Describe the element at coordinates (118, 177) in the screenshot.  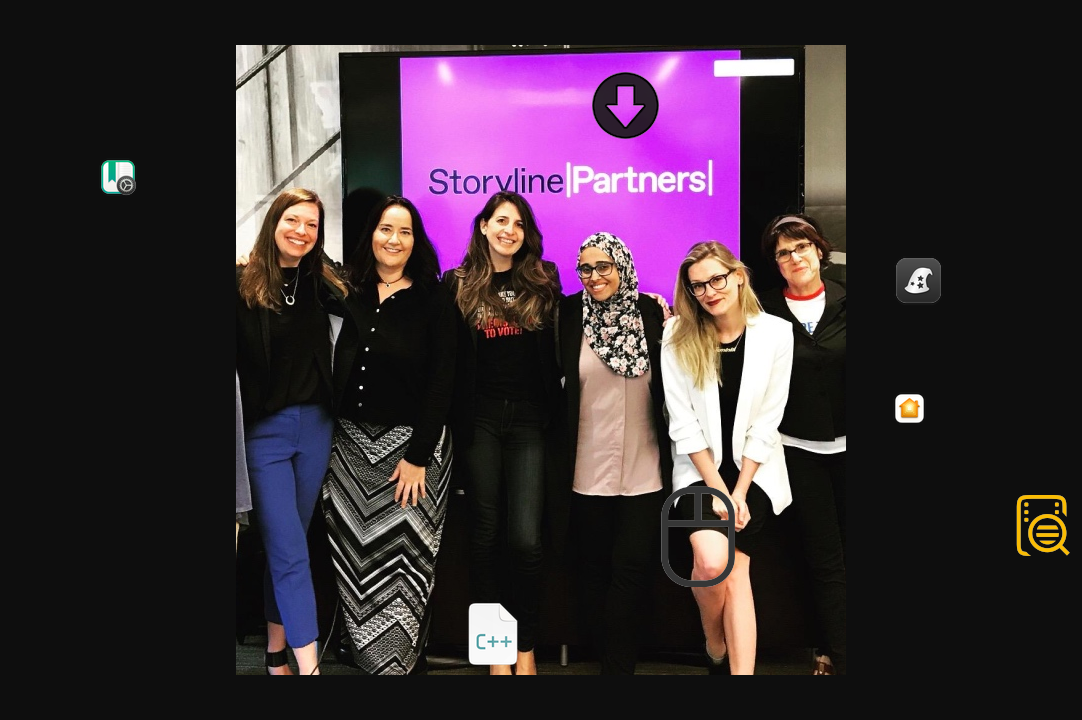
I see `open calibre ebook editor` at that location.